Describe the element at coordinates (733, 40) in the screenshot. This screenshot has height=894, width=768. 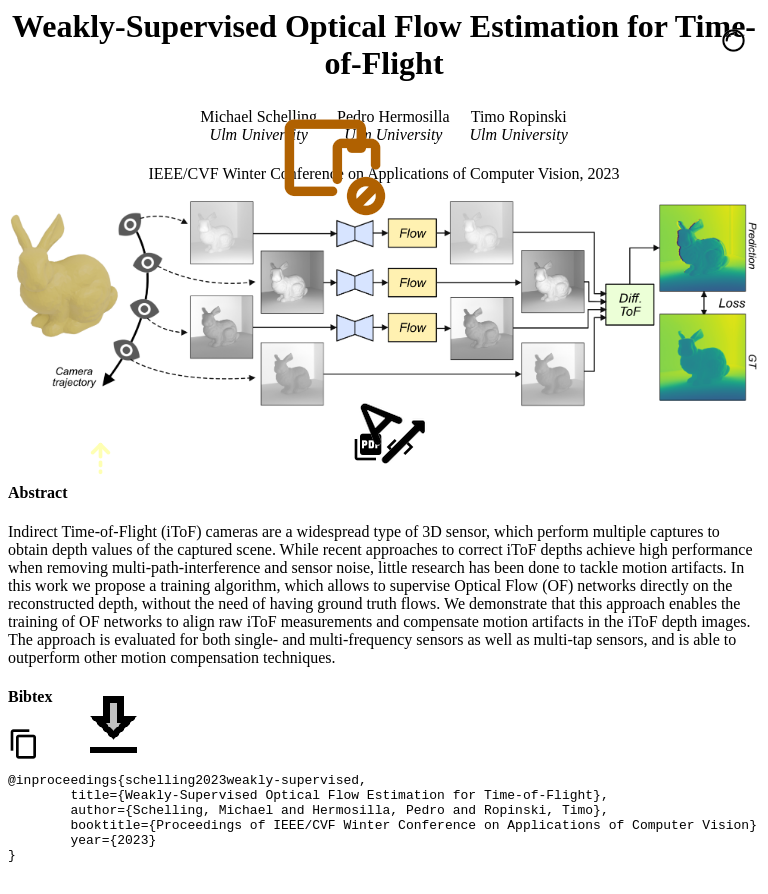
I see `apply inner shadow effect to top-left corner` at that location.